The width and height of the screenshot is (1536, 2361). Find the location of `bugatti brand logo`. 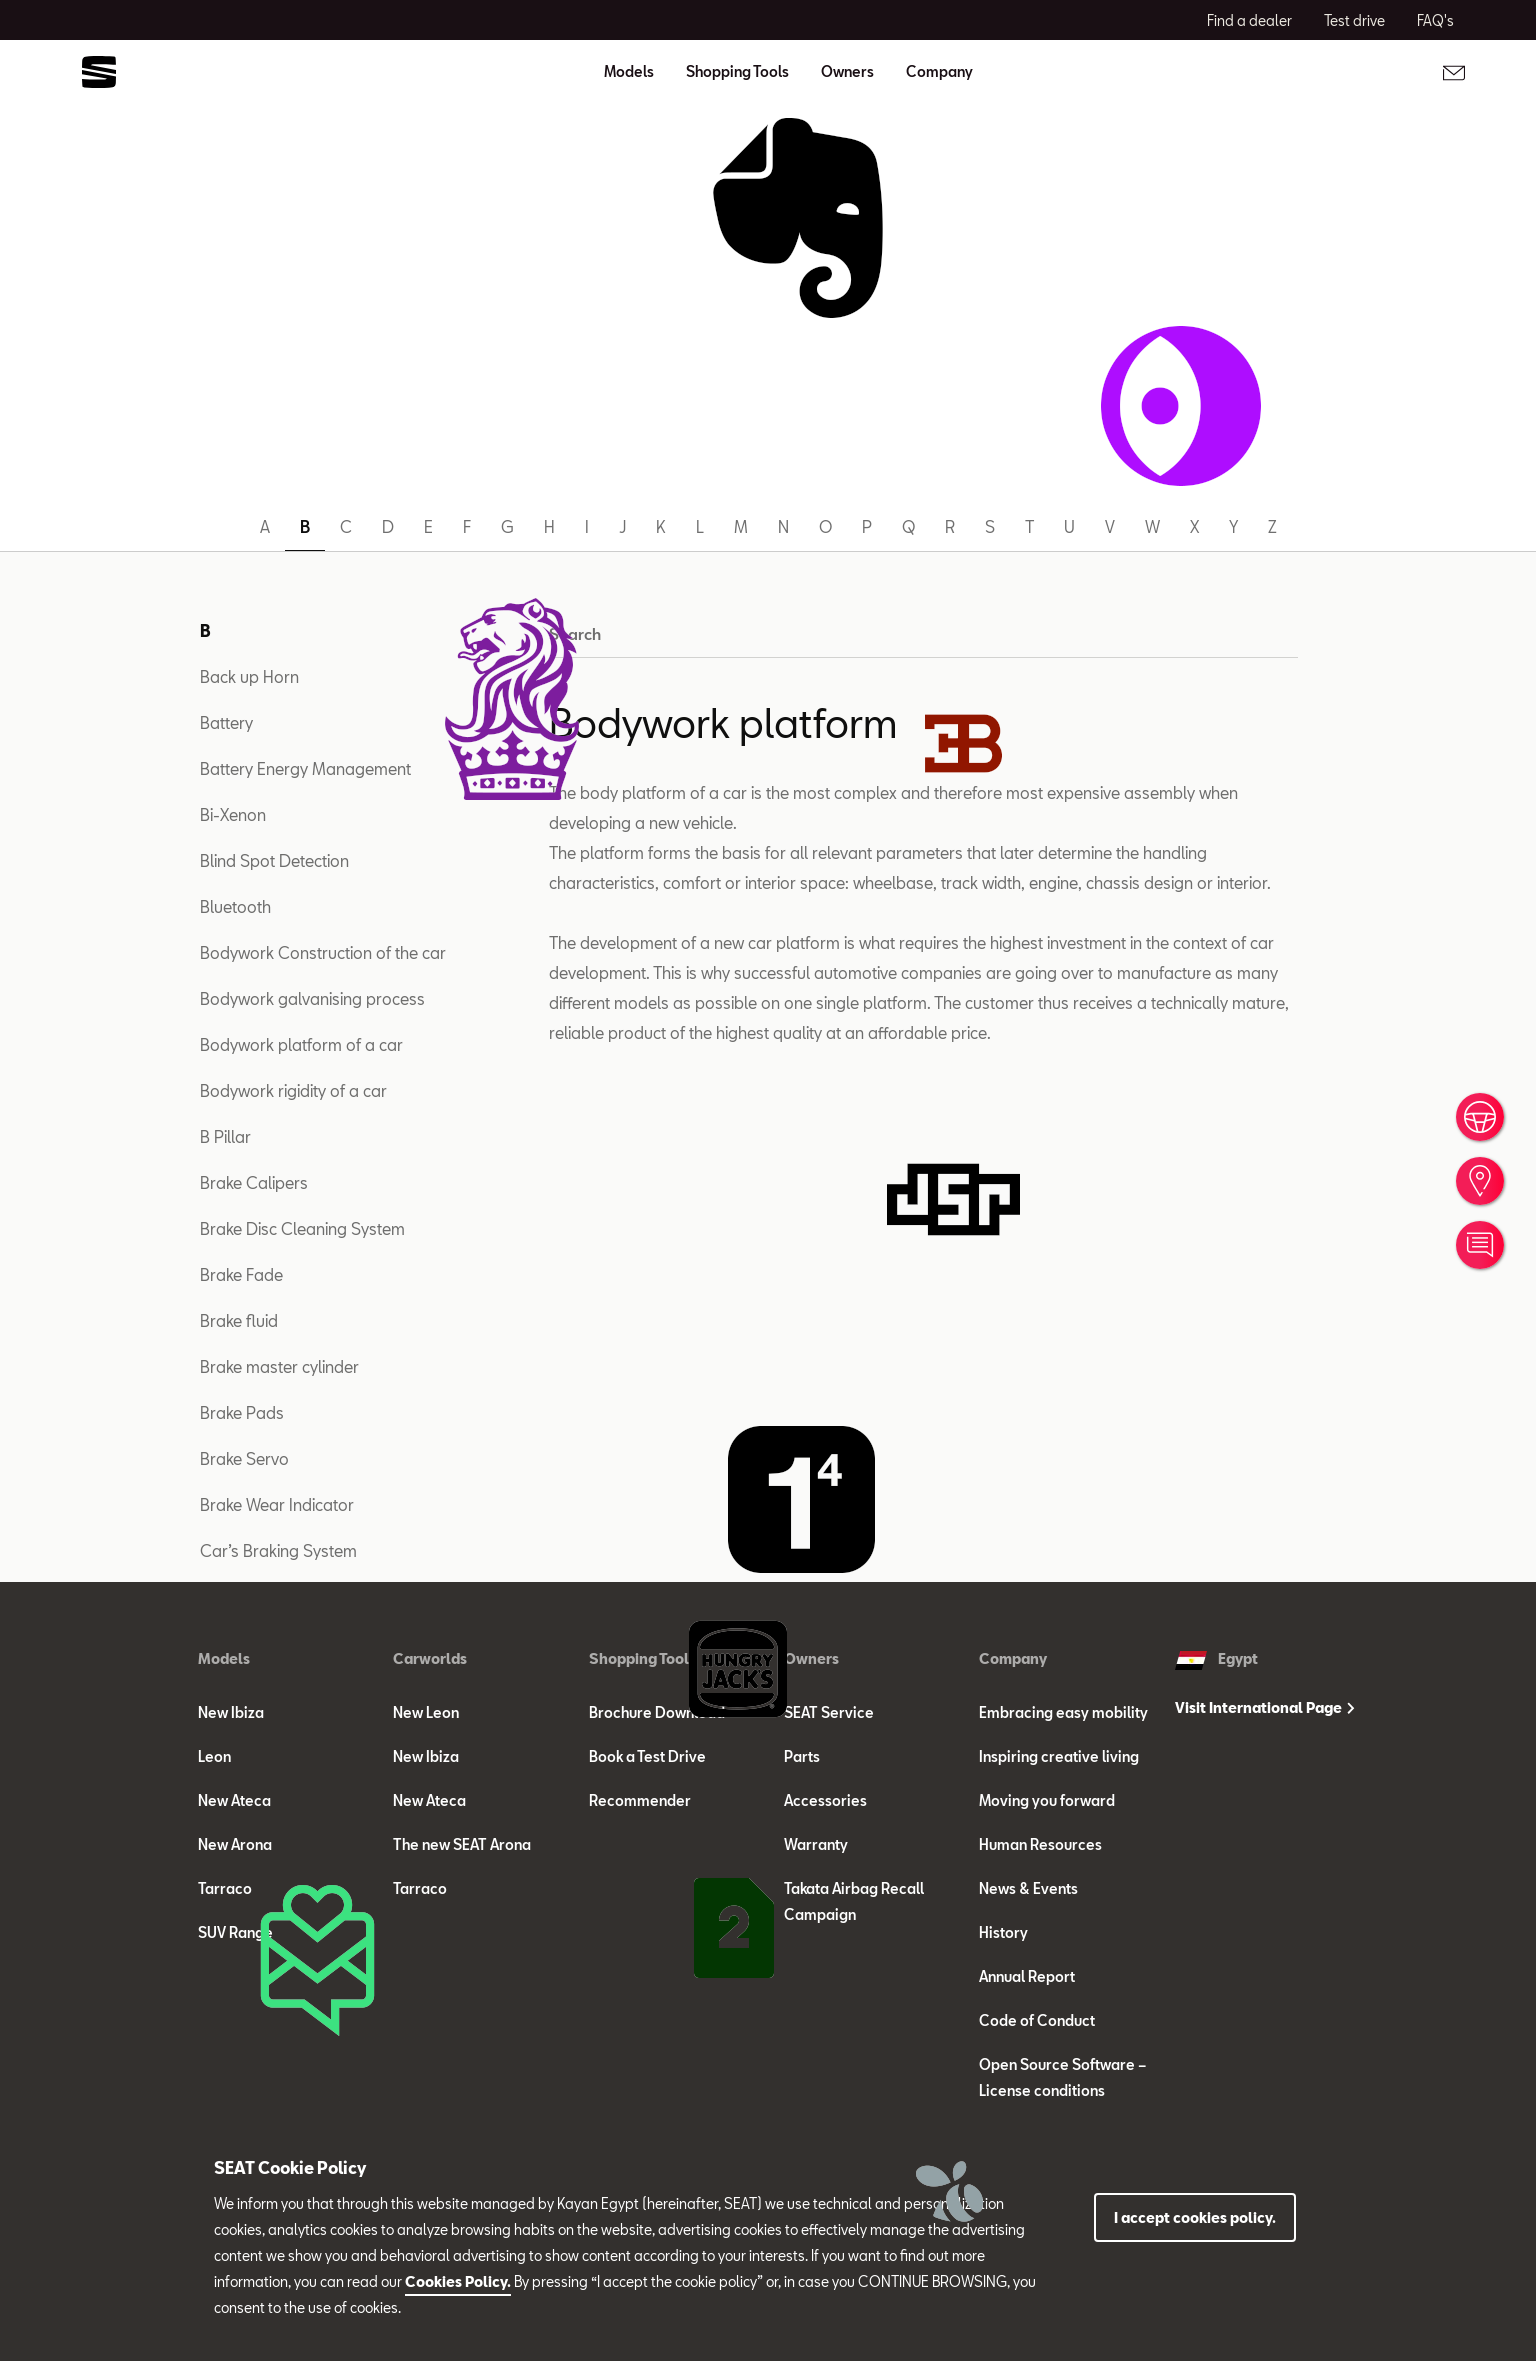

bugatti brand logo is located at coordinates (963, 743).